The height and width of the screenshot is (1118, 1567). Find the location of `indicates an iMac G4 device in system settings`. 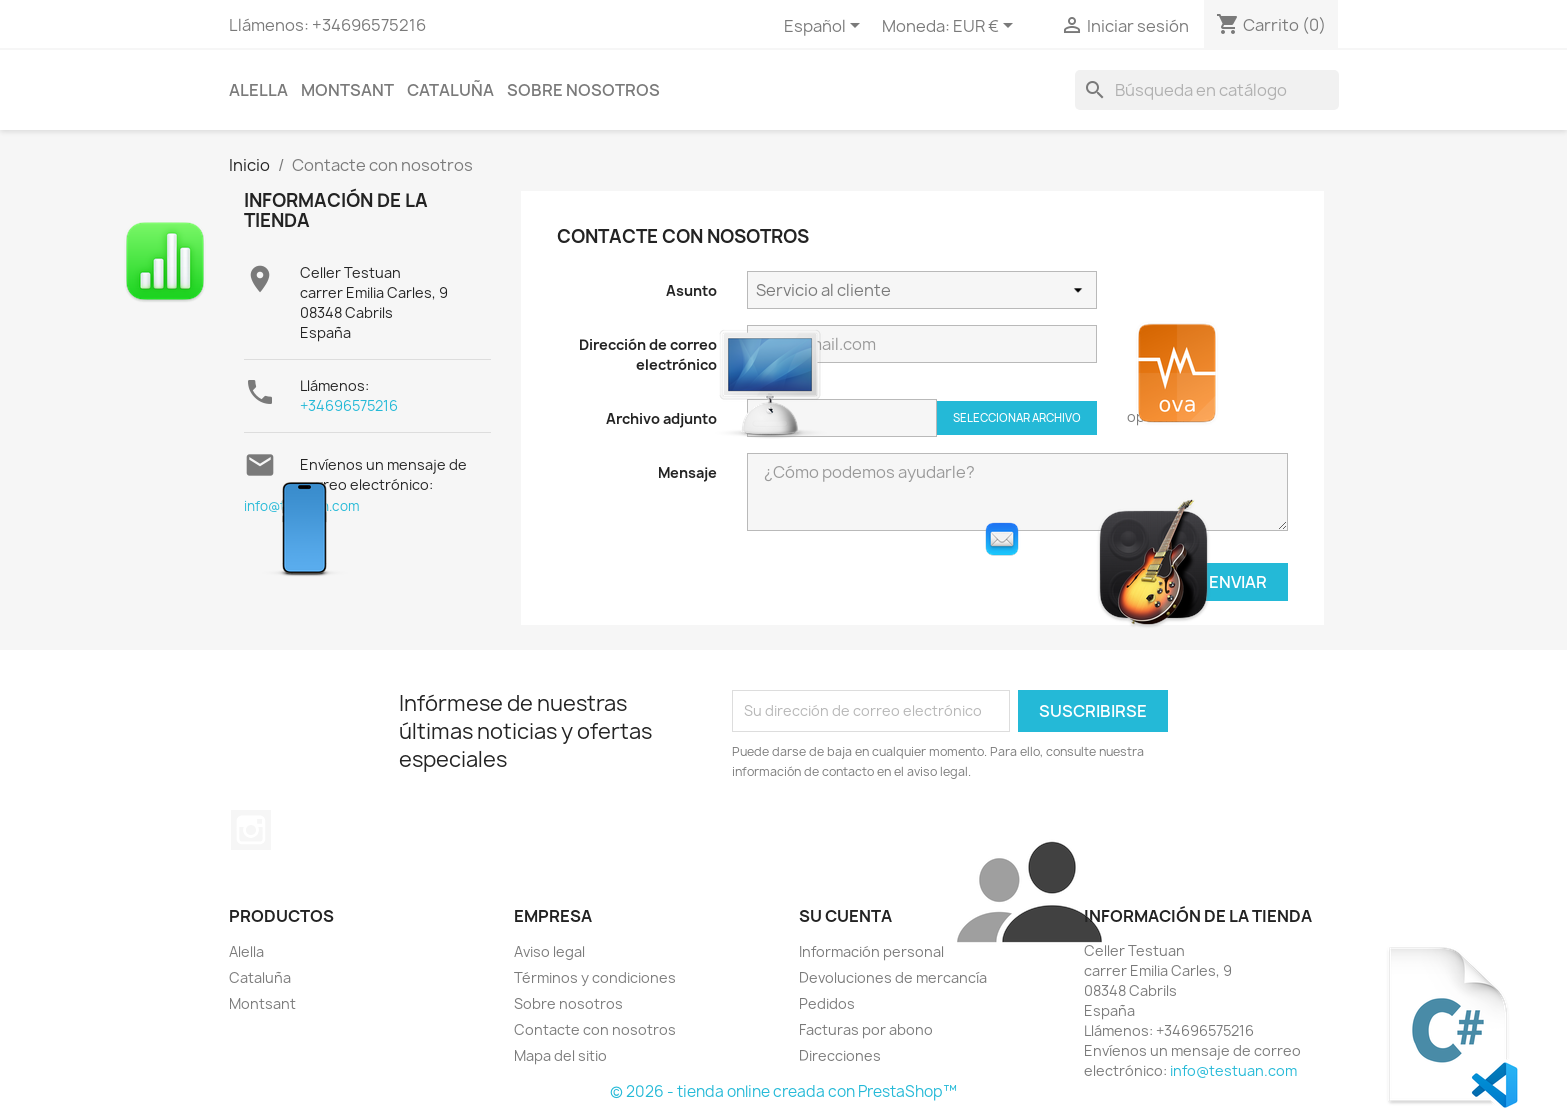

indicates an iMac G4 device in system settings is located at coordinates (770, 378).